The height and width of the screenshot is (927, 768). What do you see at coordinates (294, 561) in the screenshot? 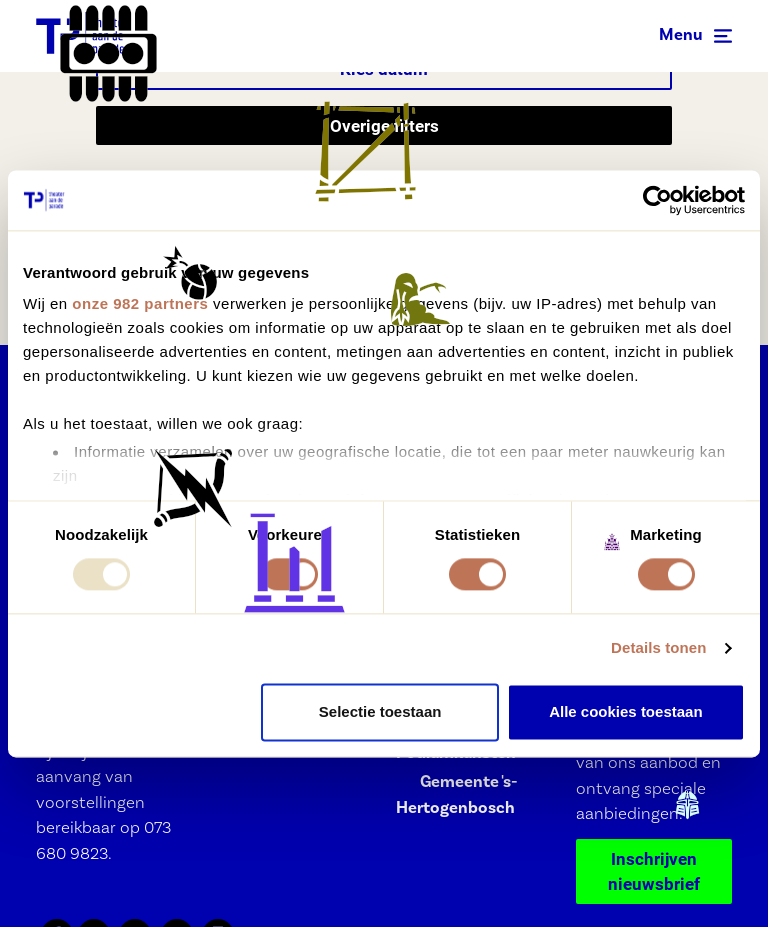
I see `access historical or classical content` at bounding box center [294, 561].